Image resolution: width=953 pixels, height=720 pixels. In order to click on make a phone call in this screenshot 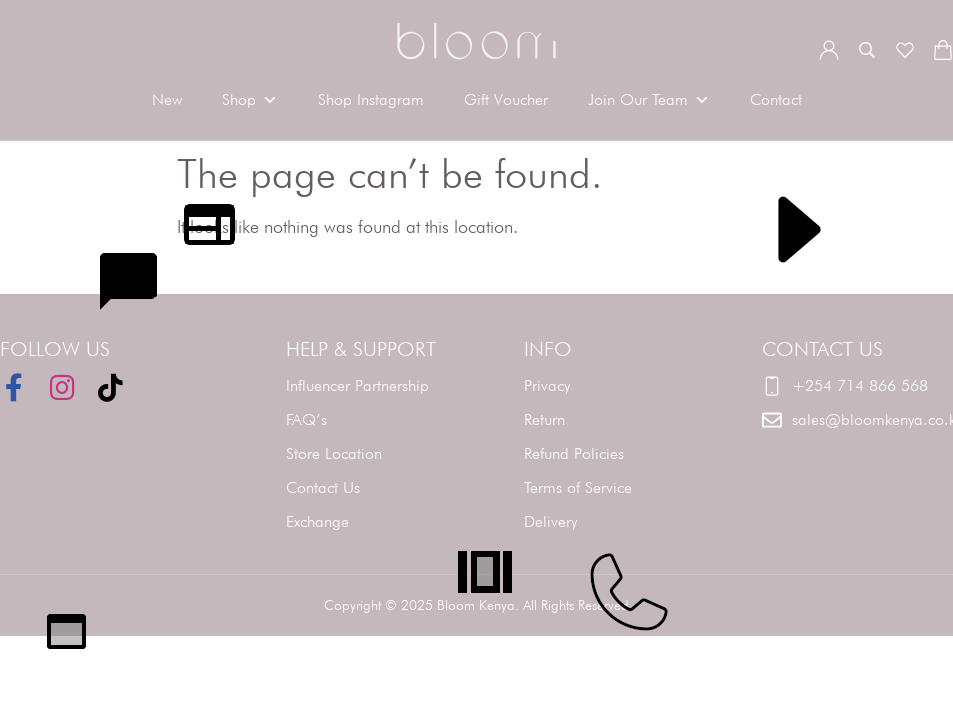, I will do `click(627, 593)`.